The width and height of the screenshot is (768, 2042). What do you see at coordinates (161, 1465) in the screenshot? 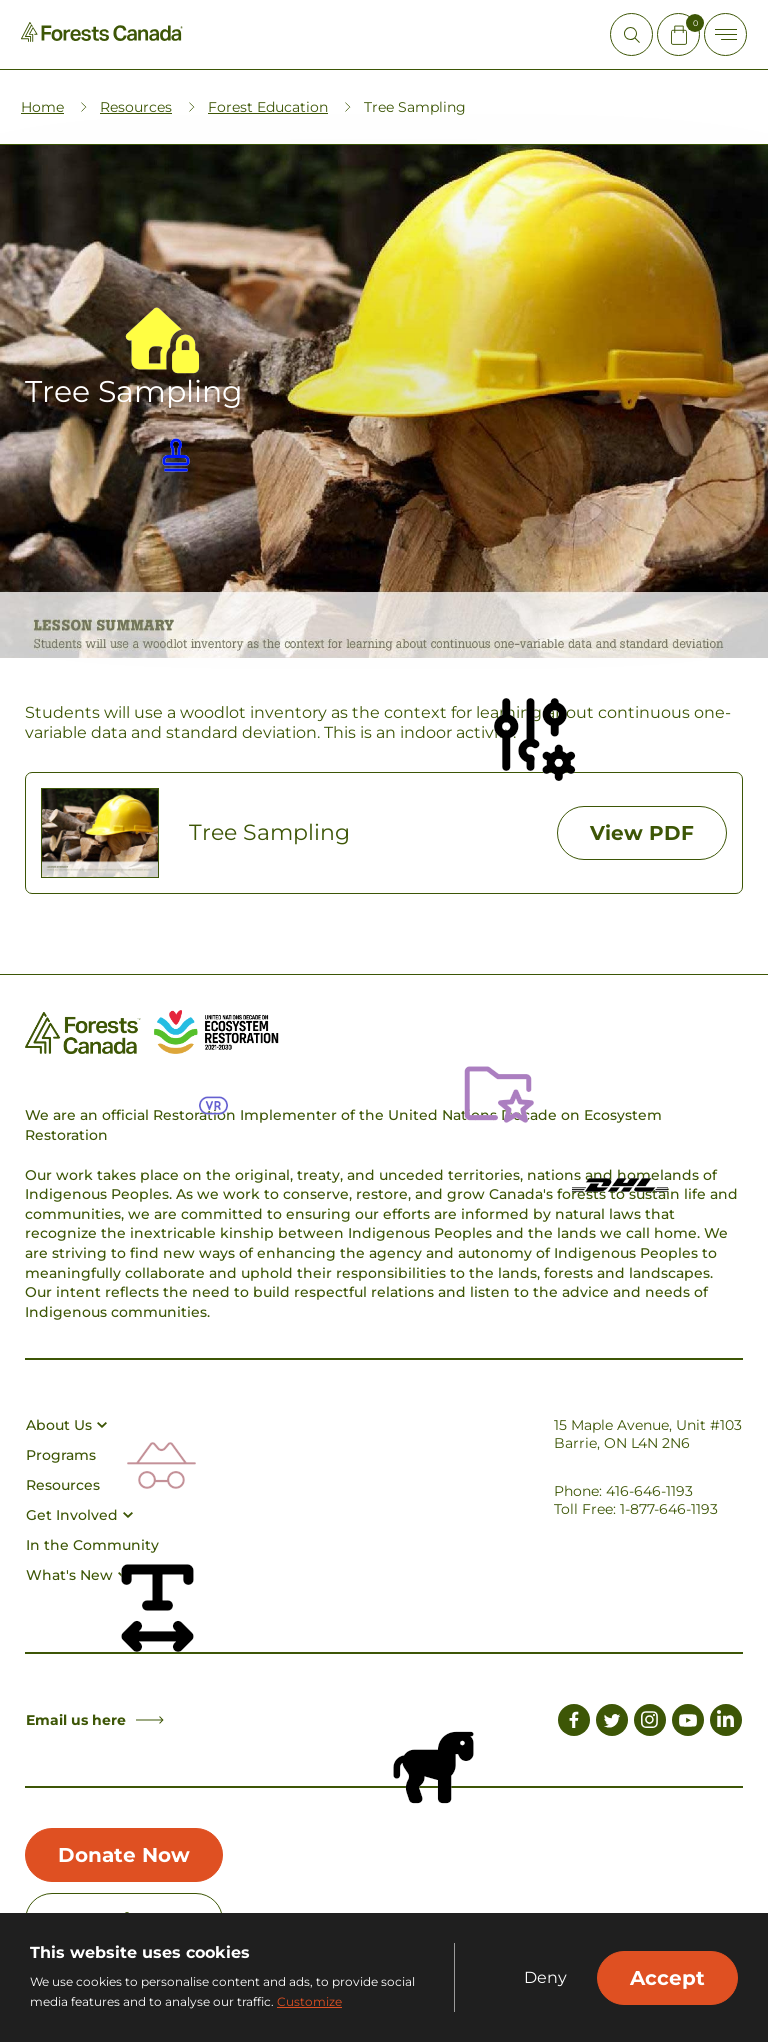
I see `enable incognito or private browsing mode` at bounding box center [161, 1465].